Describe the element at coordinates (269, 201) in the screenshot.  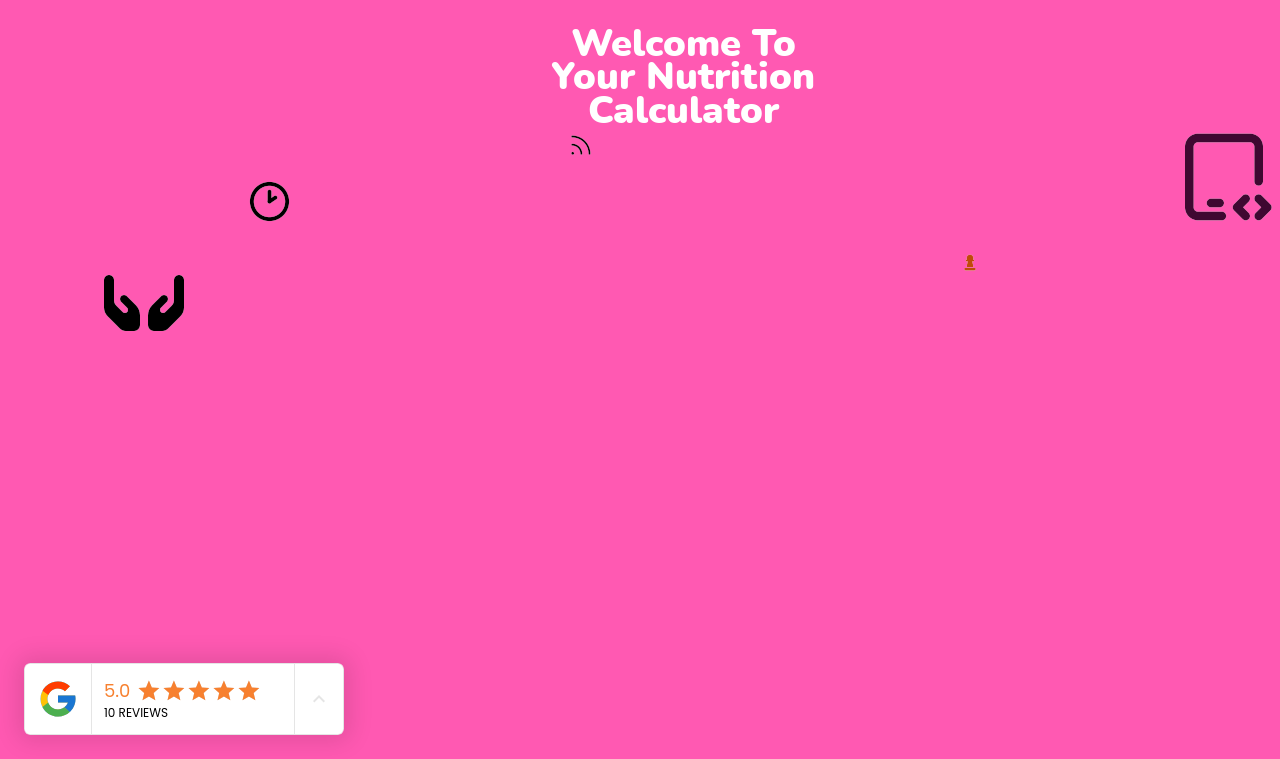
I see `view current time` at that location.